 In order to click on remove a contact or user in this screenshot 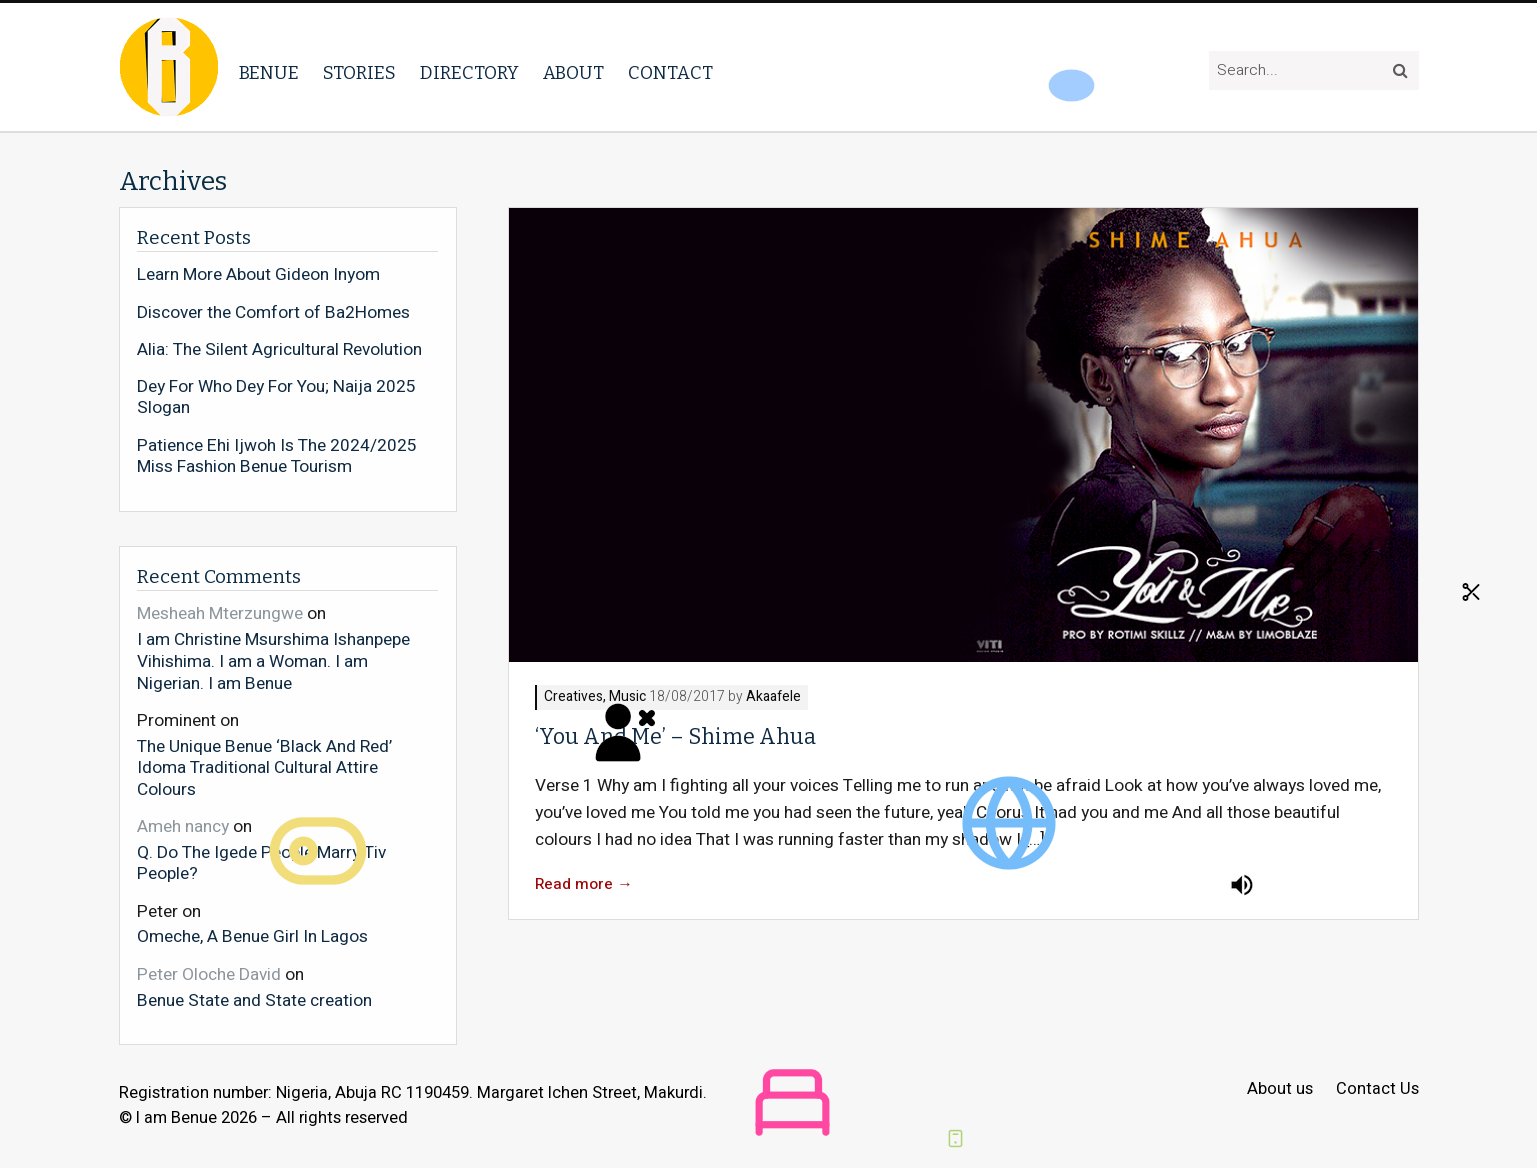, I will do `click(624, 732)`.